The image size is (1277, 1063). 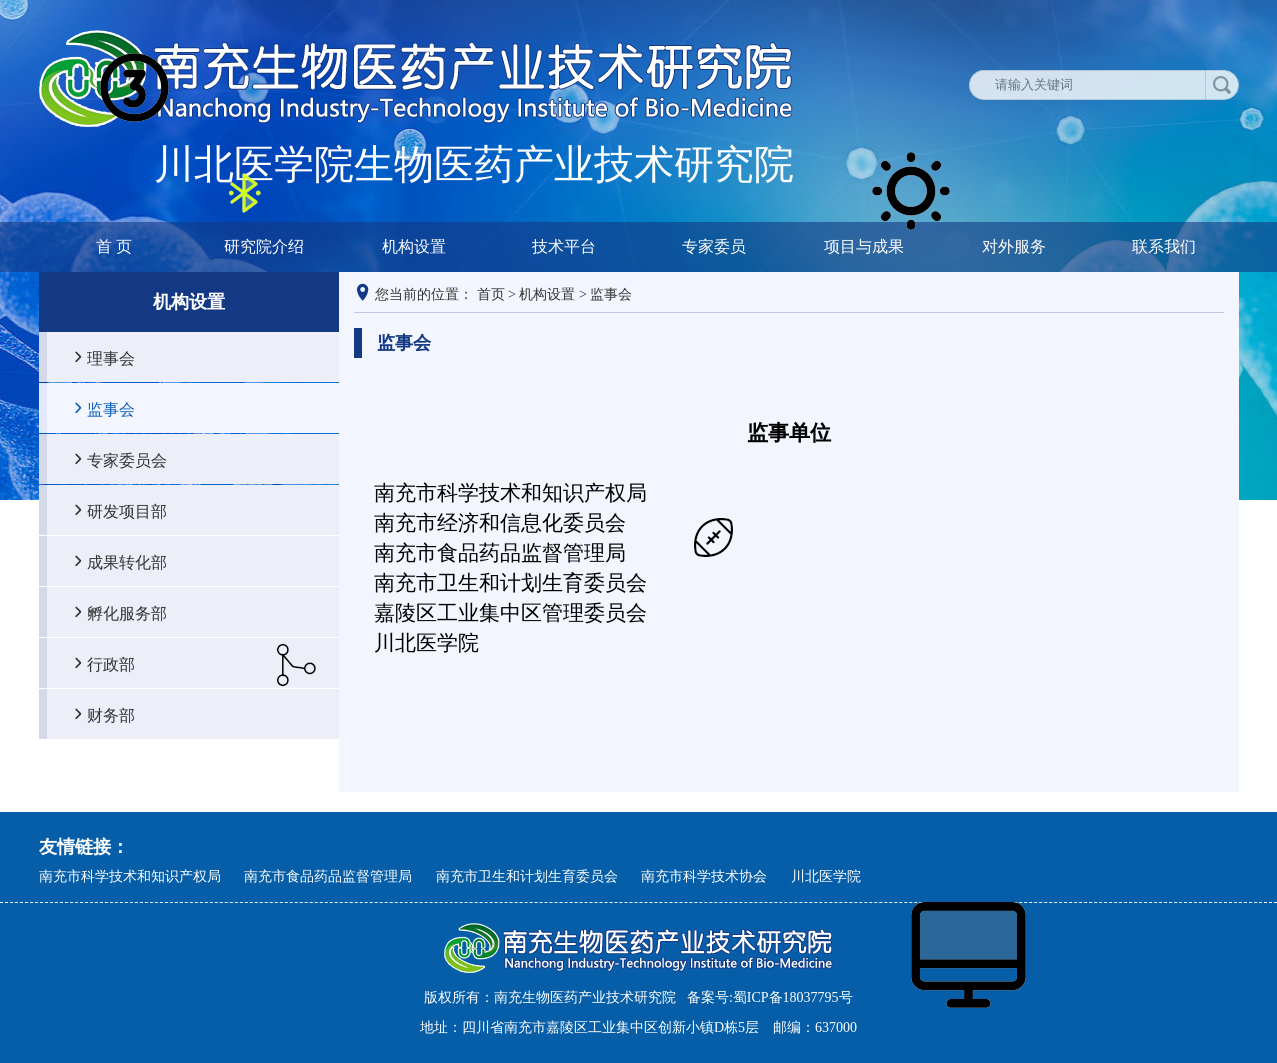 I want to click on bluetooth device connected, so click(x=244, y=193).